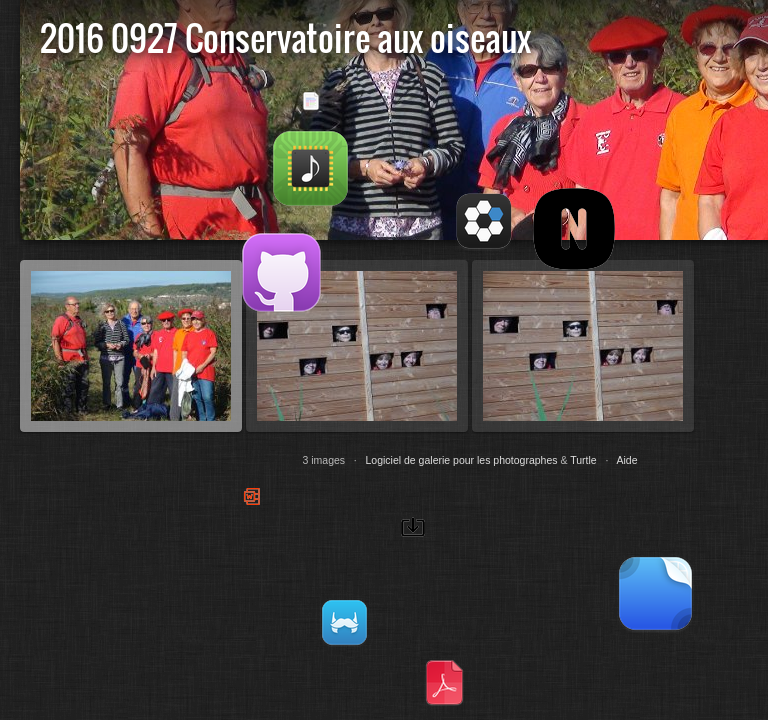  What do you see at coordinates (281, 272) in the screenshot?
I see `open GitHub Desktop app` at bounding box center [281, 272].